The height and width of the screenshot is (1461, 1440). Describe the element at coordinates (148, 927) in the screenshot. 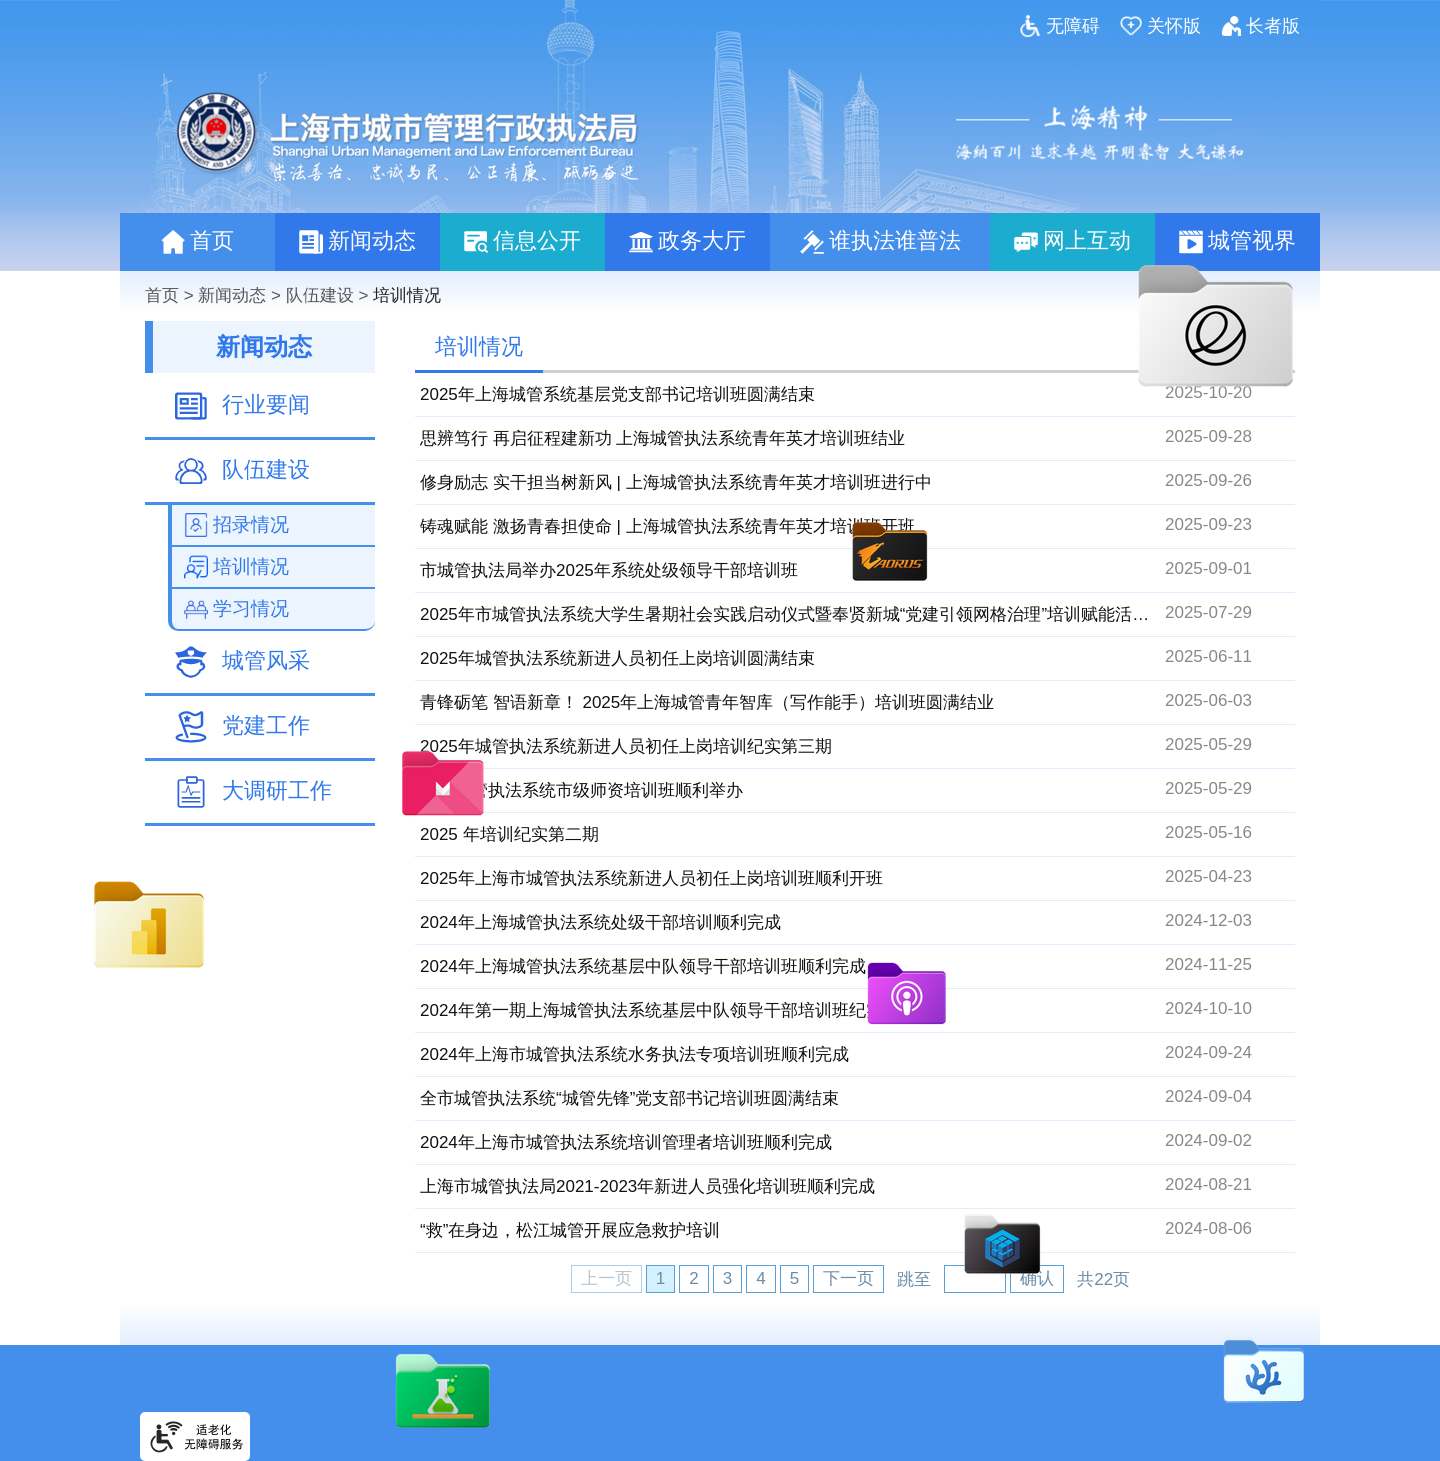

I see `open folder containing Power BI files` at that location.